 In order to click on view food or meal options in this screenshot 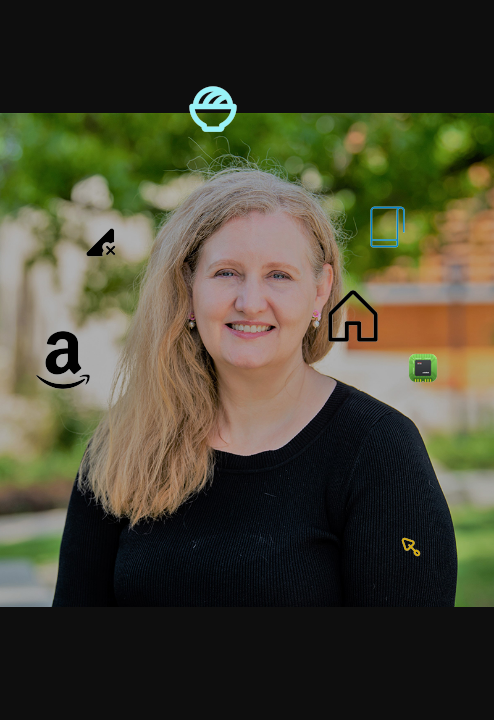, I will do `click(213, 110)`.